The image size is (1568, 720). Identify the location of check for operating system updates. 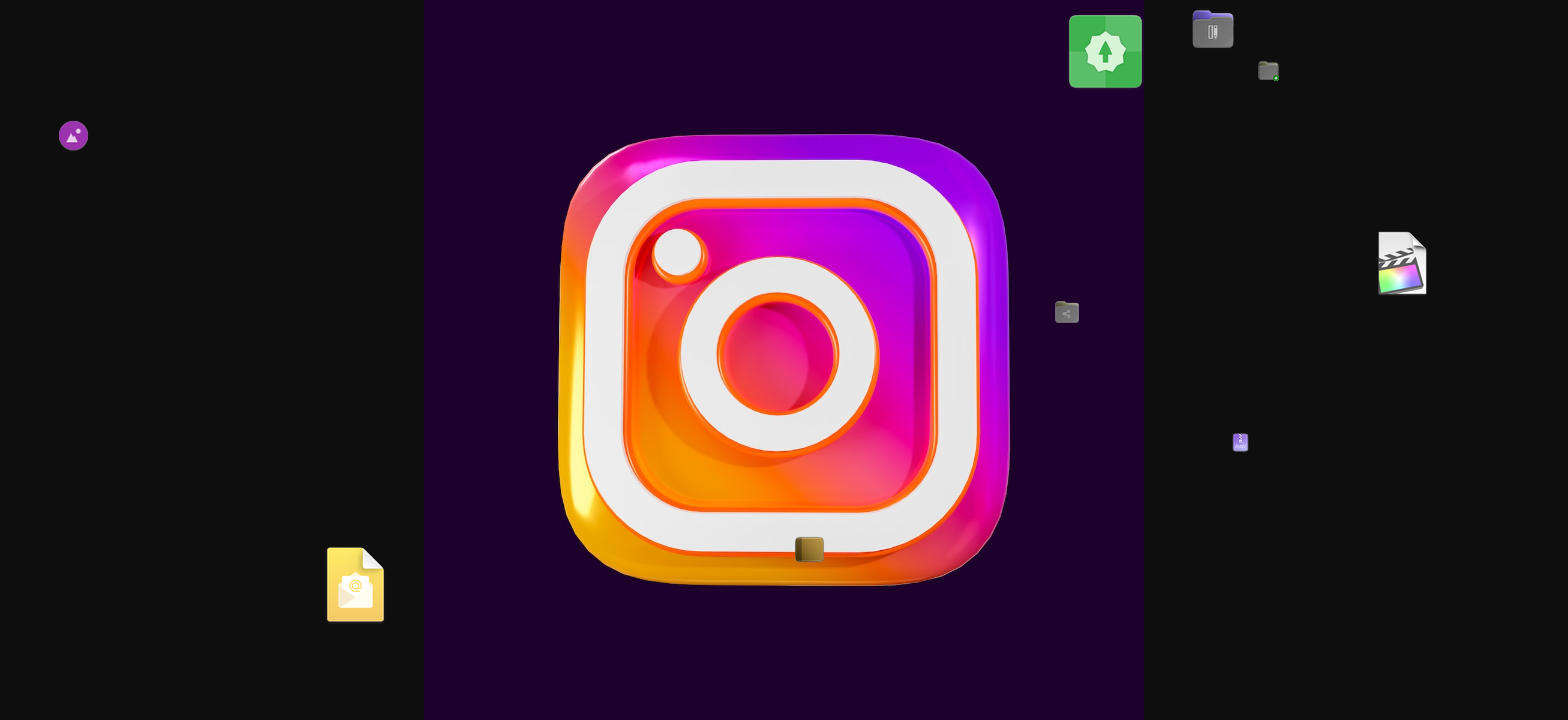
(1105, 51).